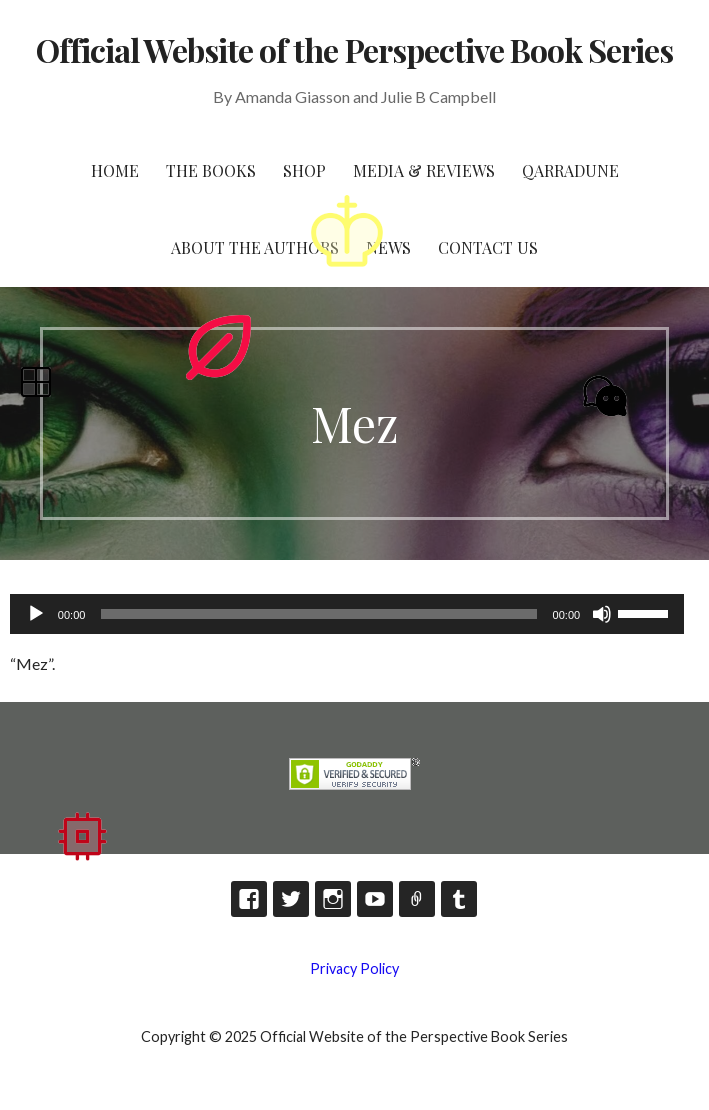 This screenshot has width=709, height=1110. Describe the element at coordinates (36, 382) in the screenshot. I see `indicates transparency in image editing` at that location.